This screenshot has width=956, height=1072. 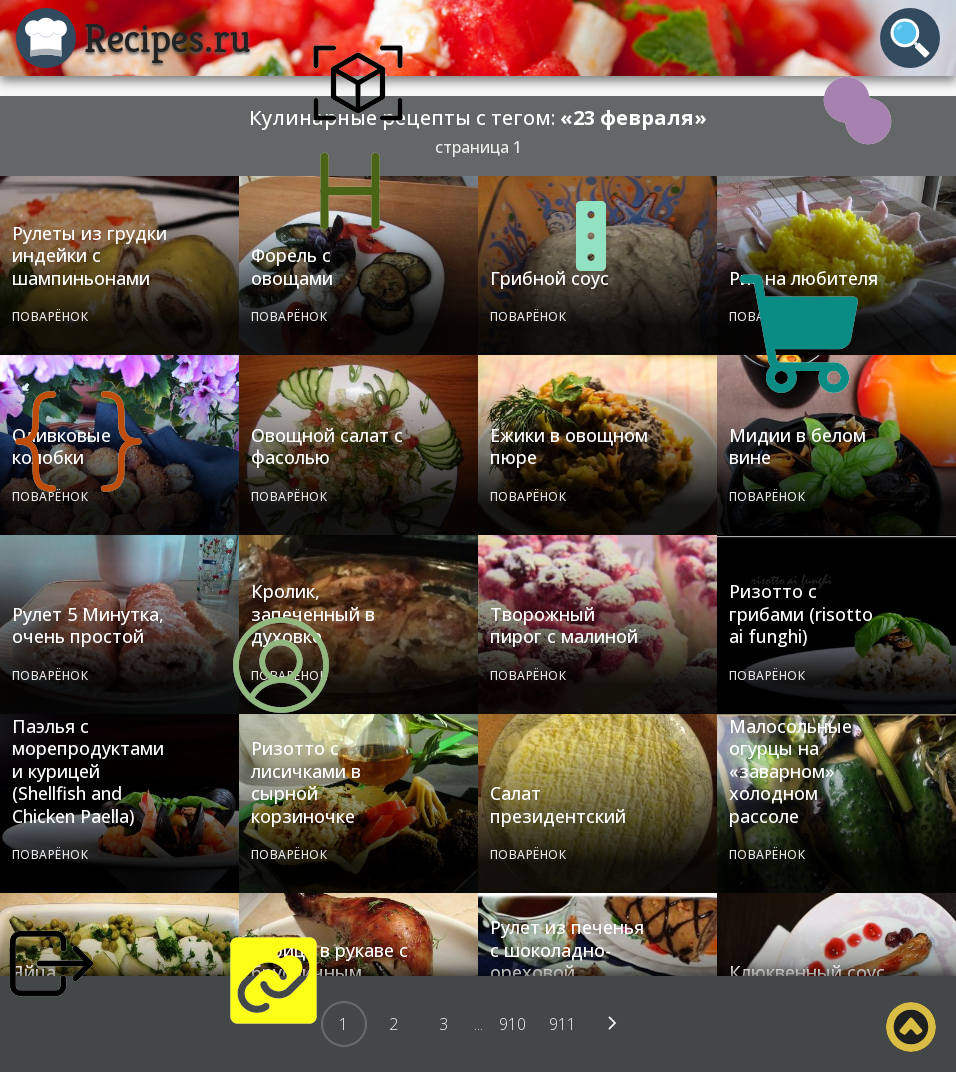 I want to click on merge or combine selected items, so click(x=857, y=110).